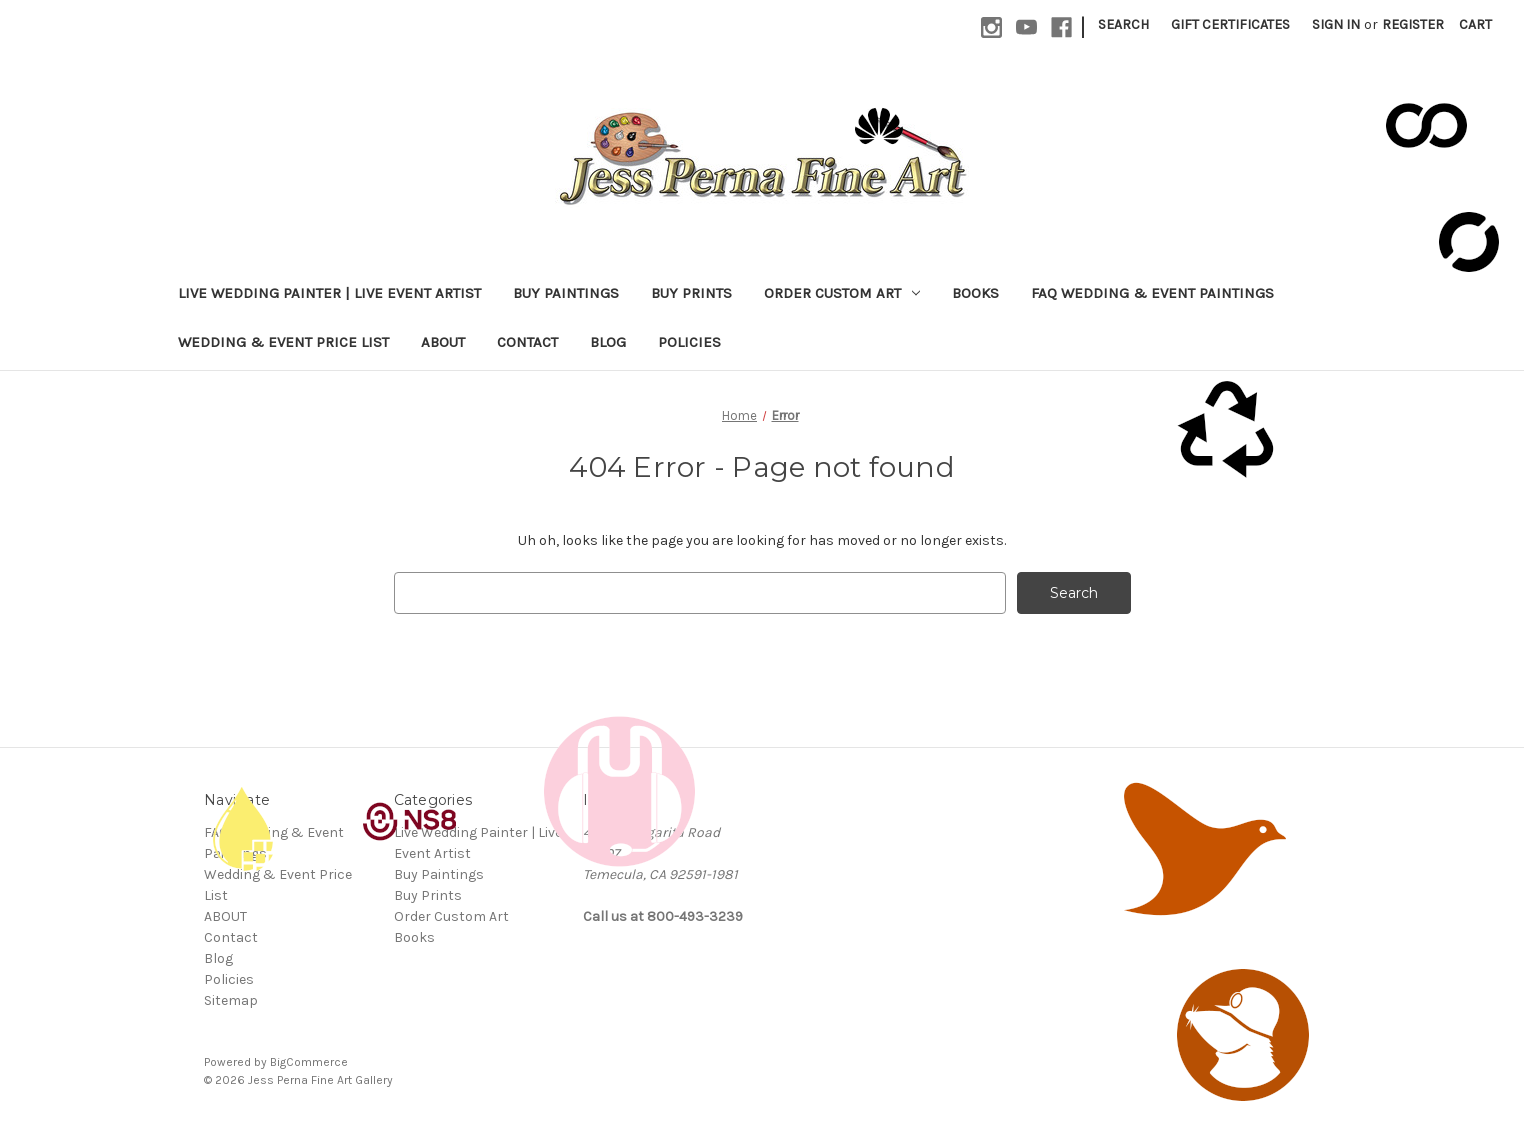  Describe the element at coordinates (1243, 1035) in the screenshot. I see `open Mullvad VPN app` at that location.